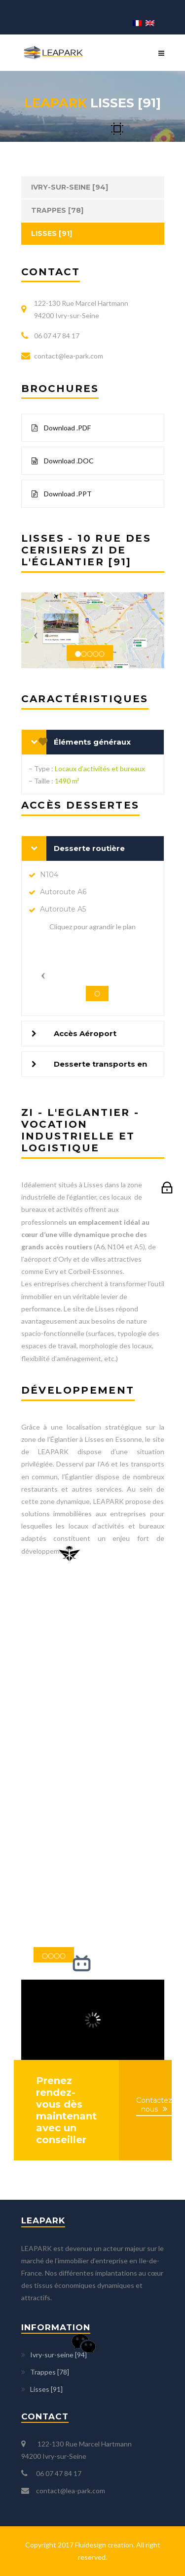  Describe the element at coordinates (69, 1553) in the screenshot. I see `navigate to Saudia Airlines website or app` at that location.